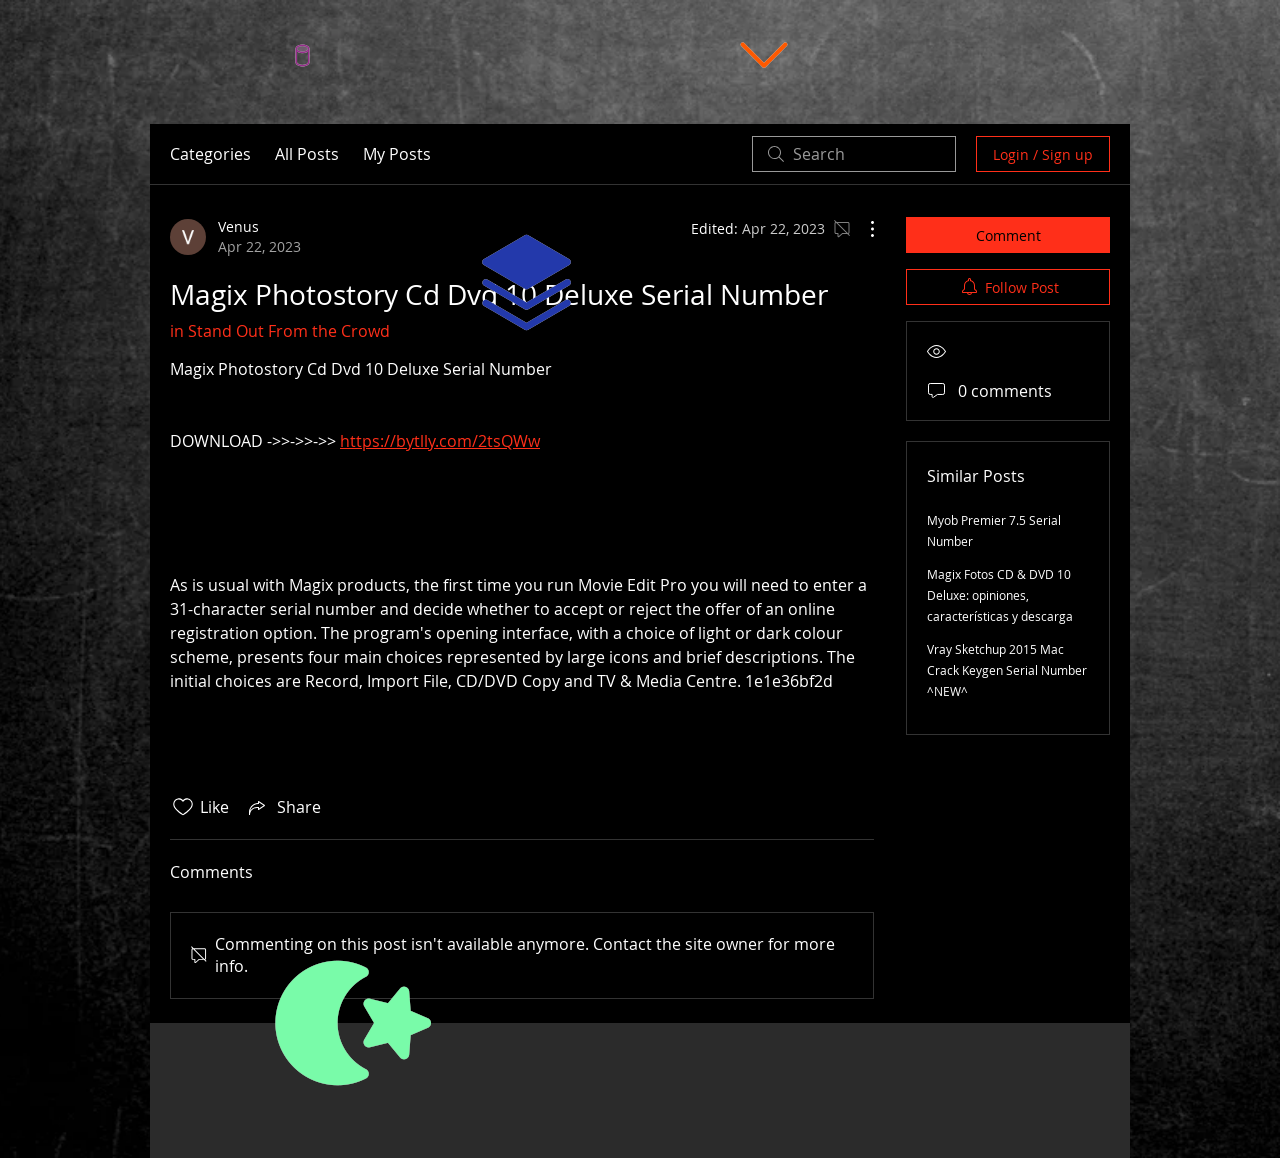 This screenshot has height=1158, width=1280. I want to click on database or data storage, so click(302, 55).